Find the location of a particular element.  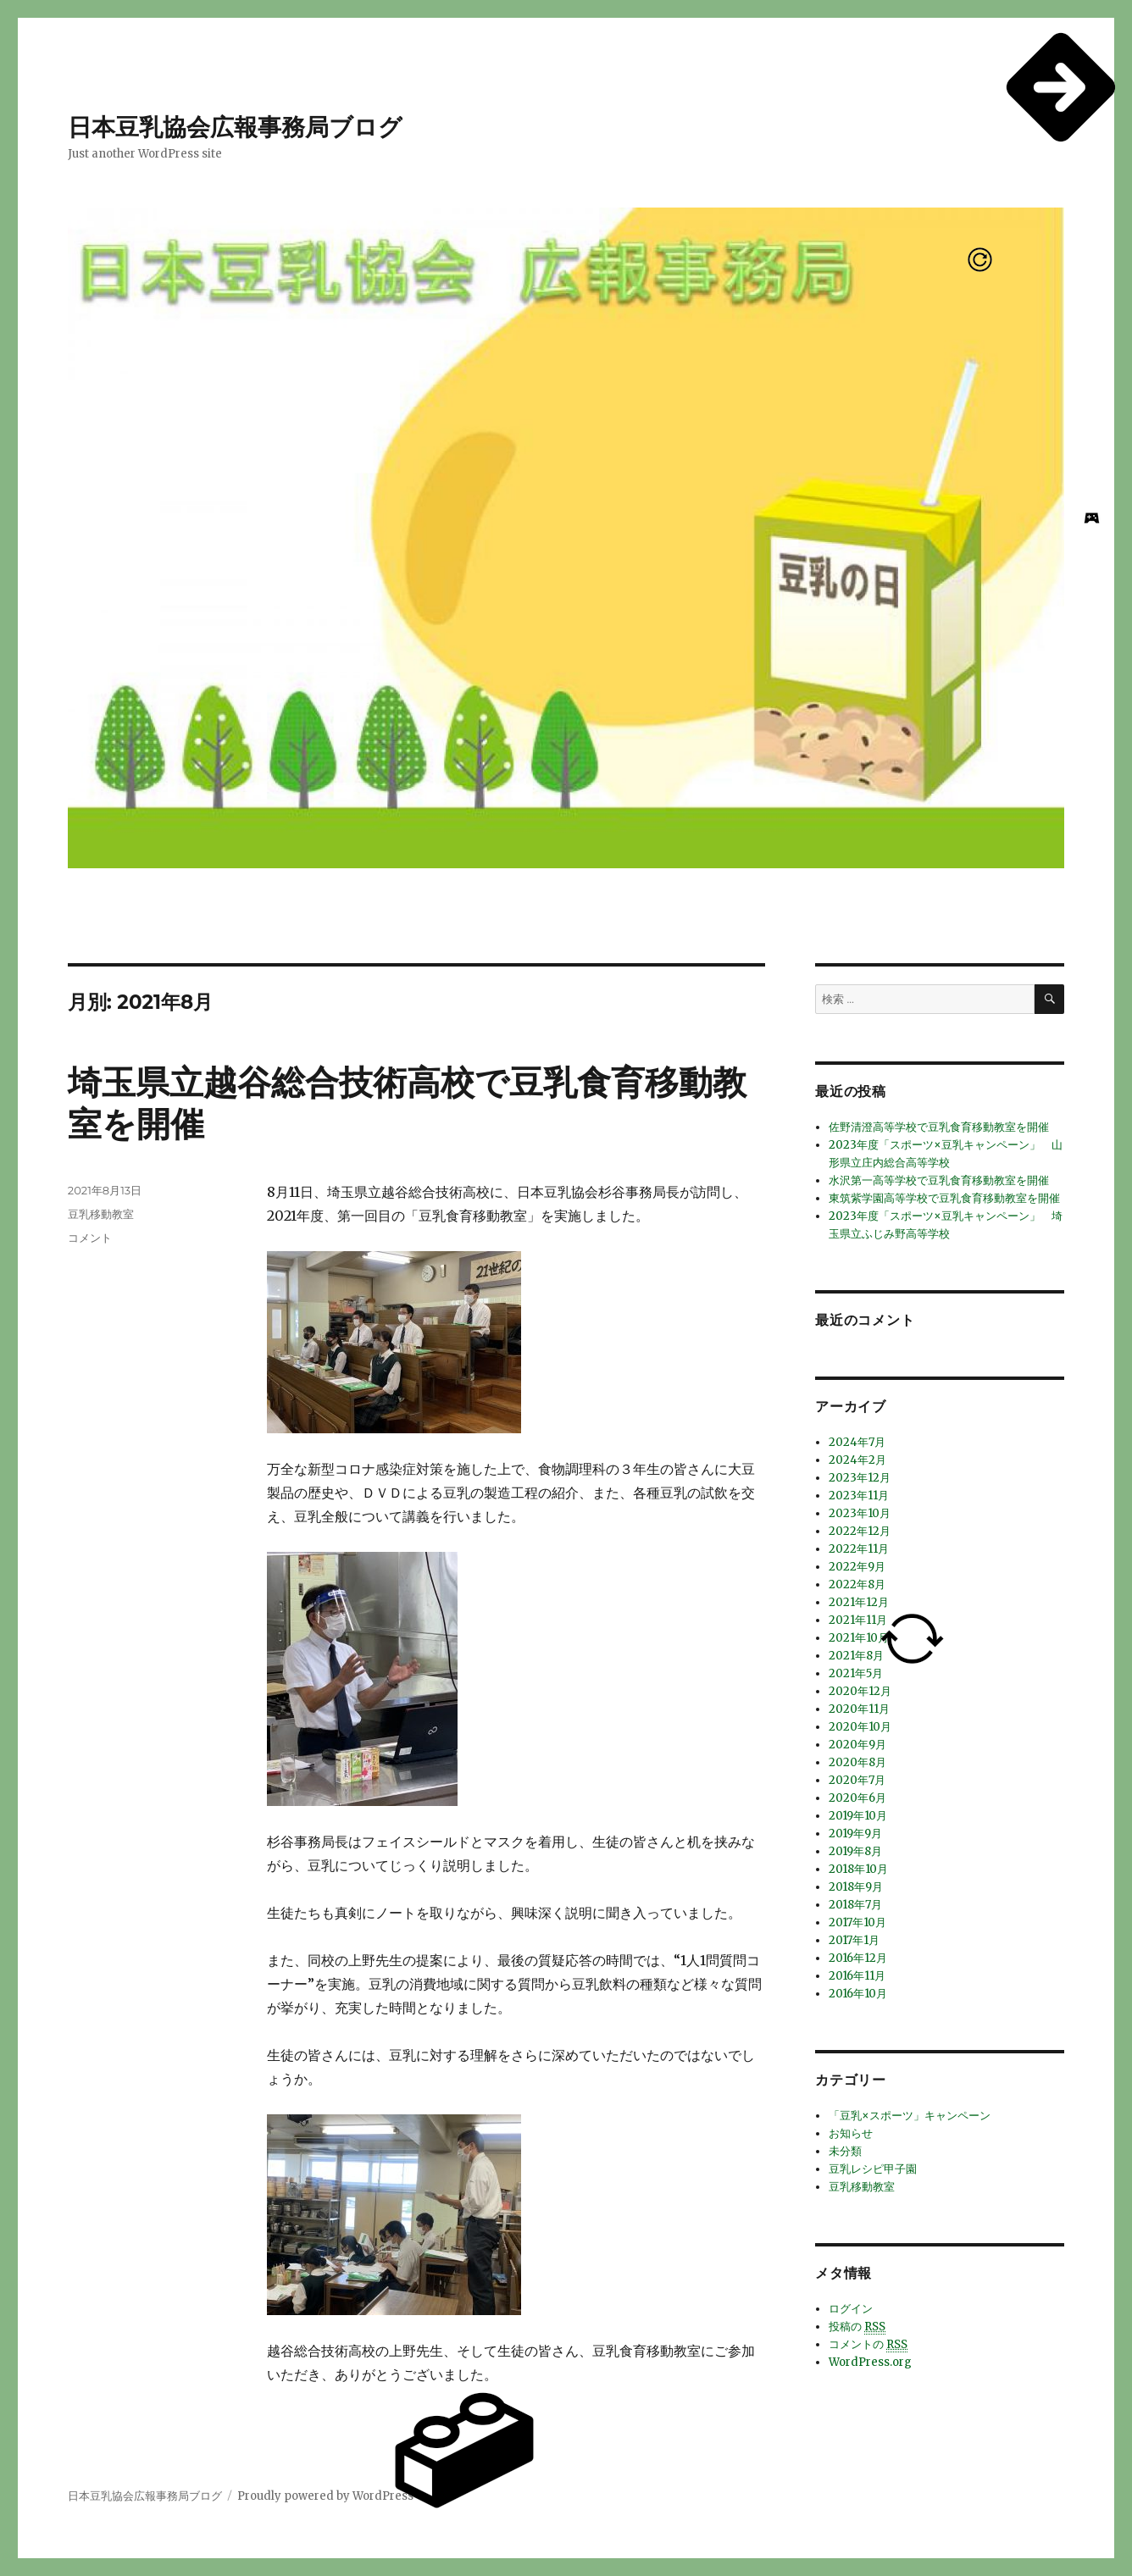

access gaming or esports features is located at coordinates (1091, 518).